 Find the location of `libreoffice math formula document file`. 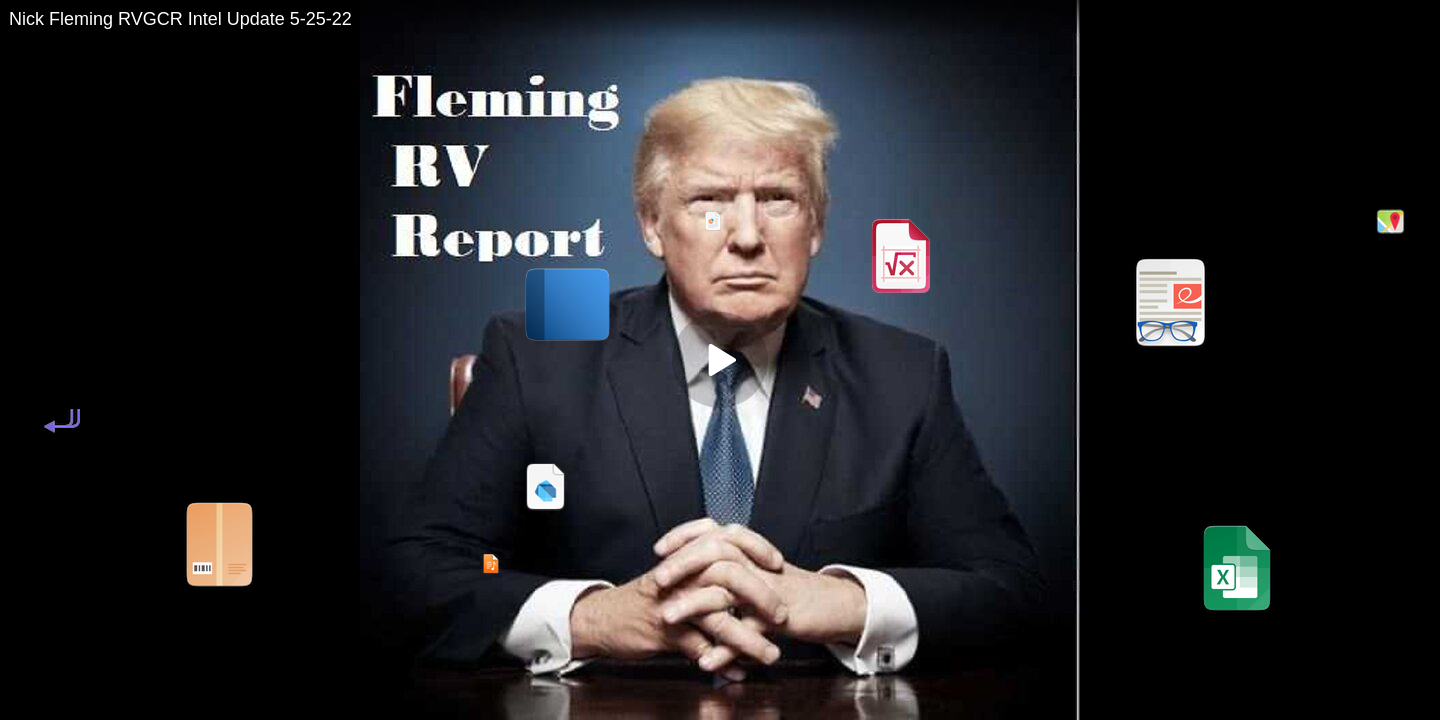

libreoffice math formula document file is located at coordinates (901, 256).